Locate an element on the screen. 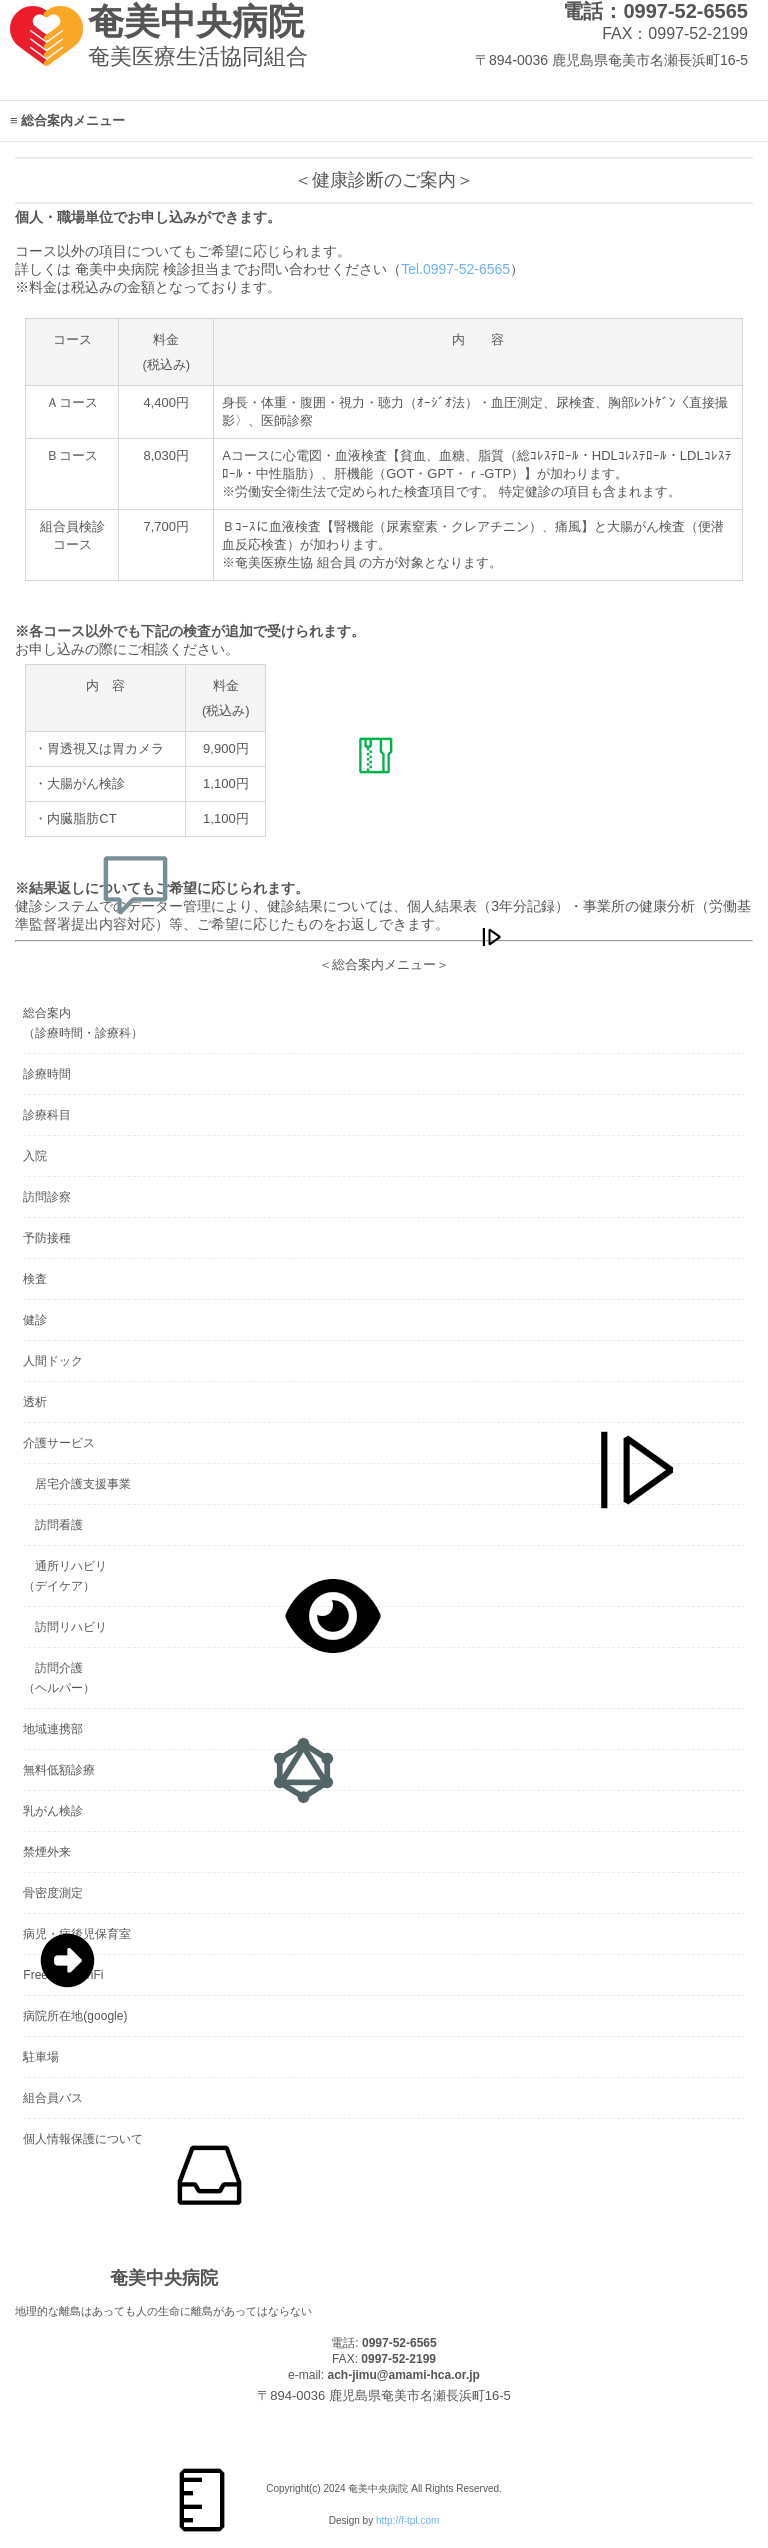 The width and height of the screenshot is (768, 2548). view or preview content is located at coordinates (333, 1616).